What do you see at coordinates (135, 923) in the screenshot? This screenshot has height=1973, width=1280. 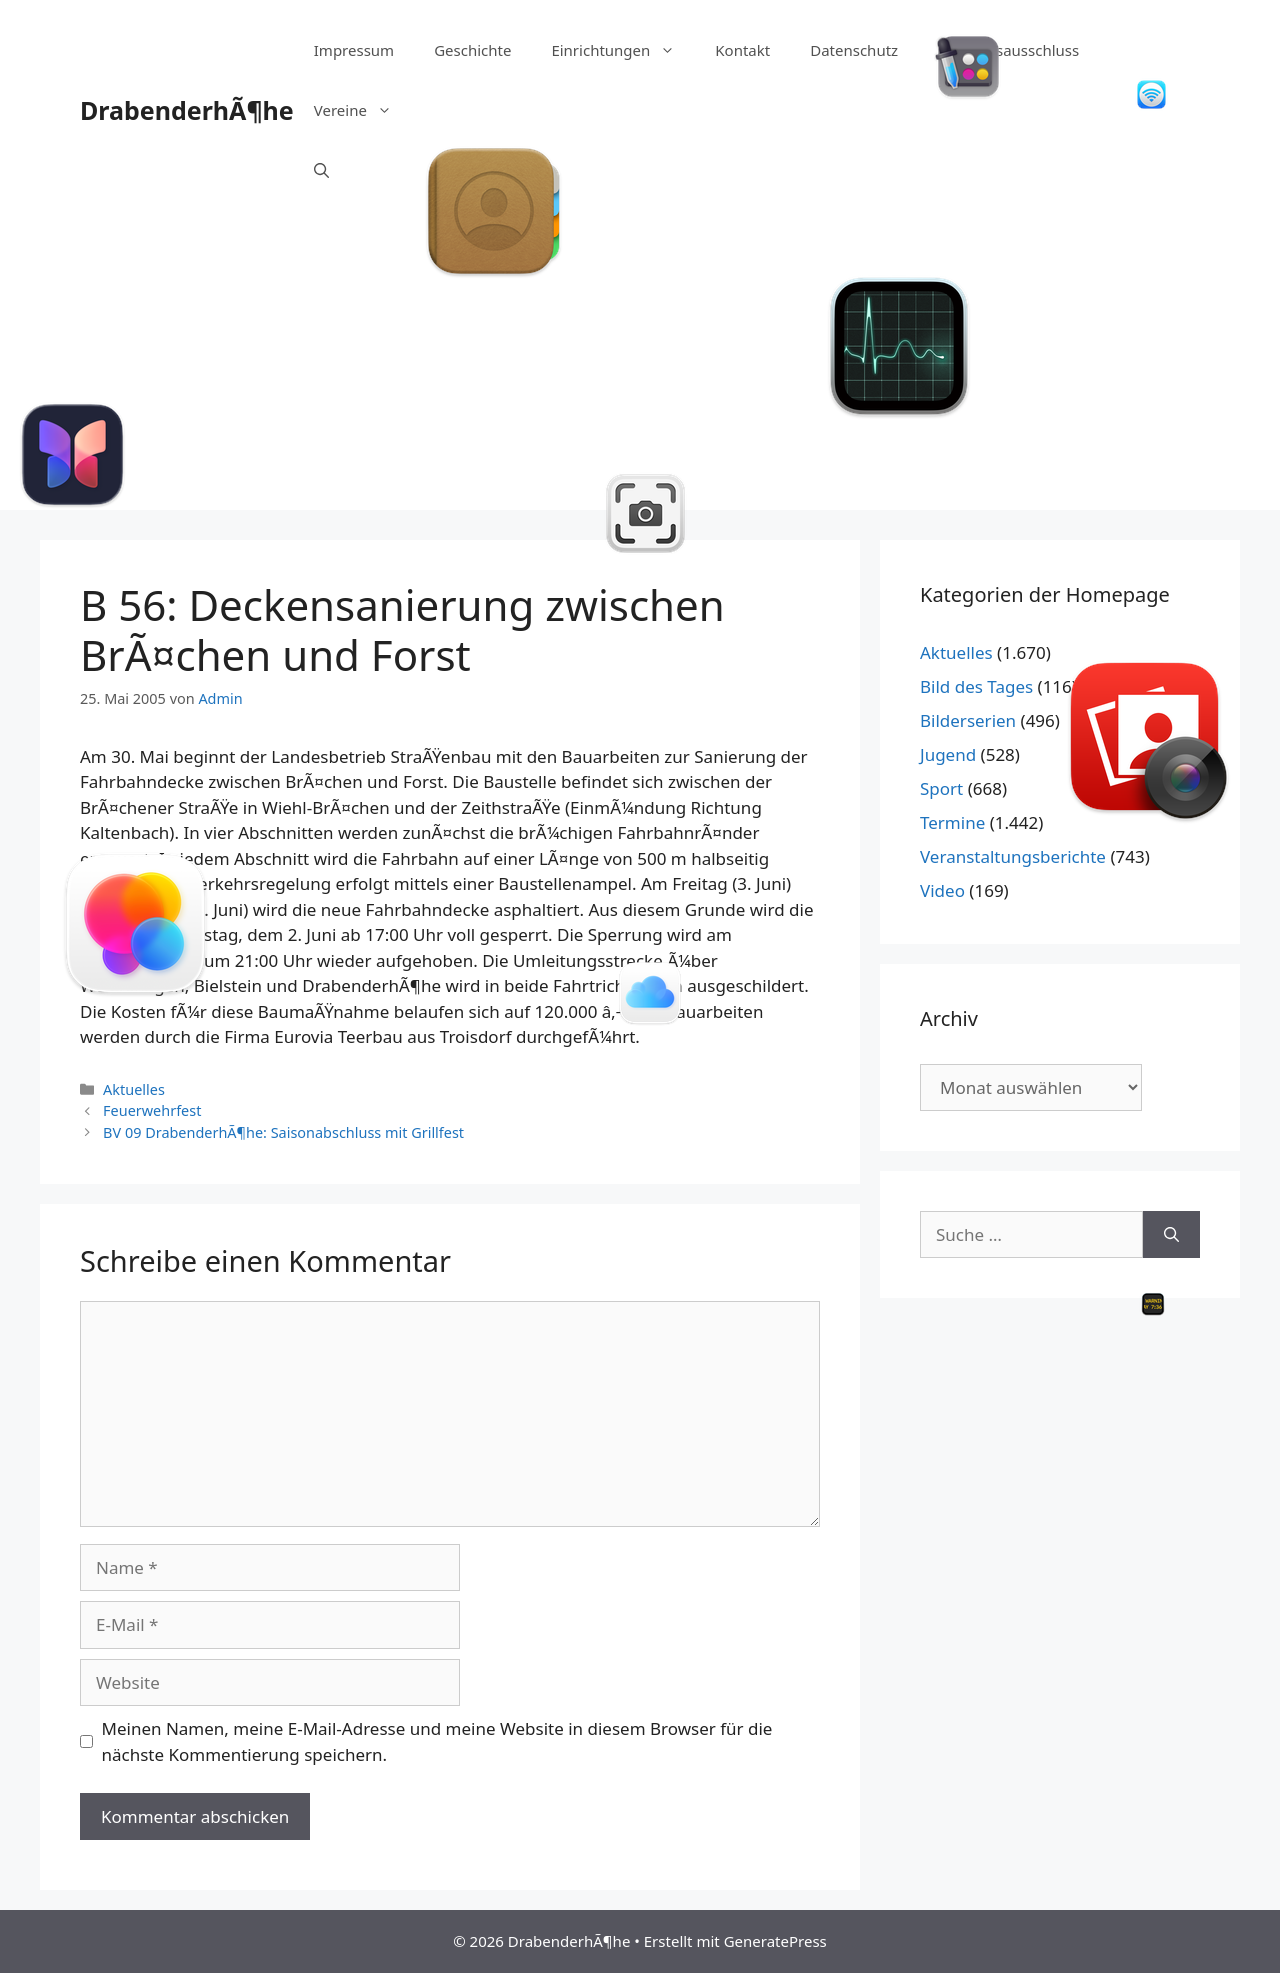 I see `open Game Center app` at bounding box center [135, 923].